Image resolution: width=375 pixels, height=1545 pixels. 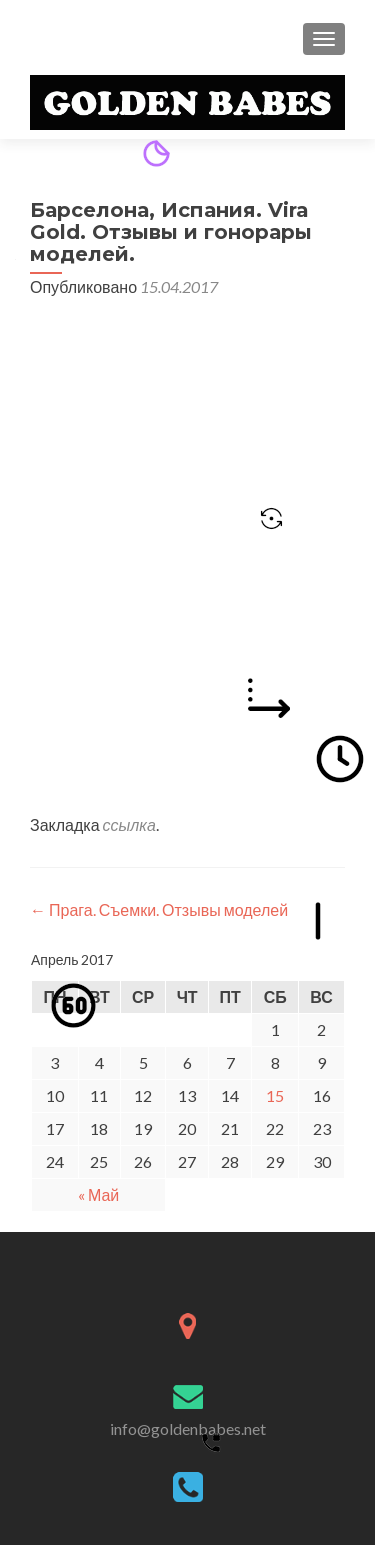 I want to click on indicates a count of one, so click(x=318, y=921).